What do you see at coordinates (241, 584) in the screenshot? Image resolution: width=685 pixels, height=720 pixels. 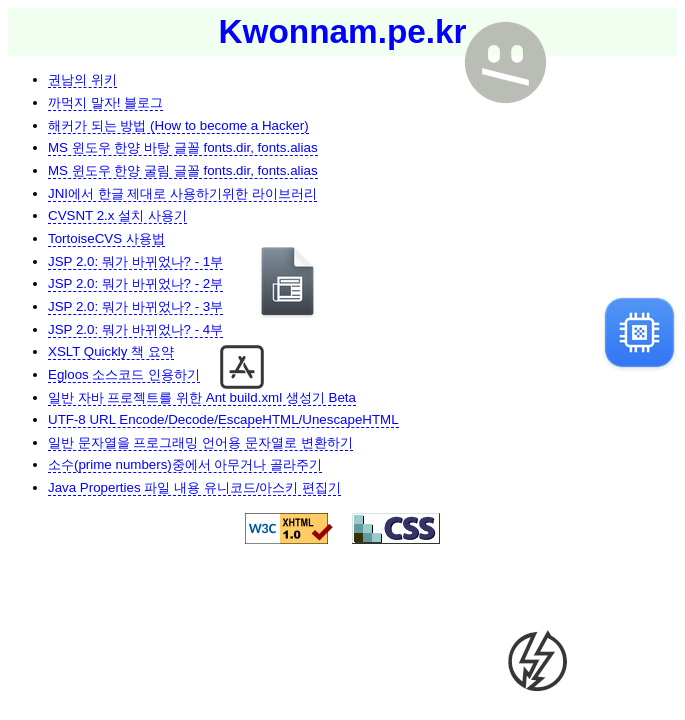 I see `manage online accounts and connected services` at bounding box center [241, 584].